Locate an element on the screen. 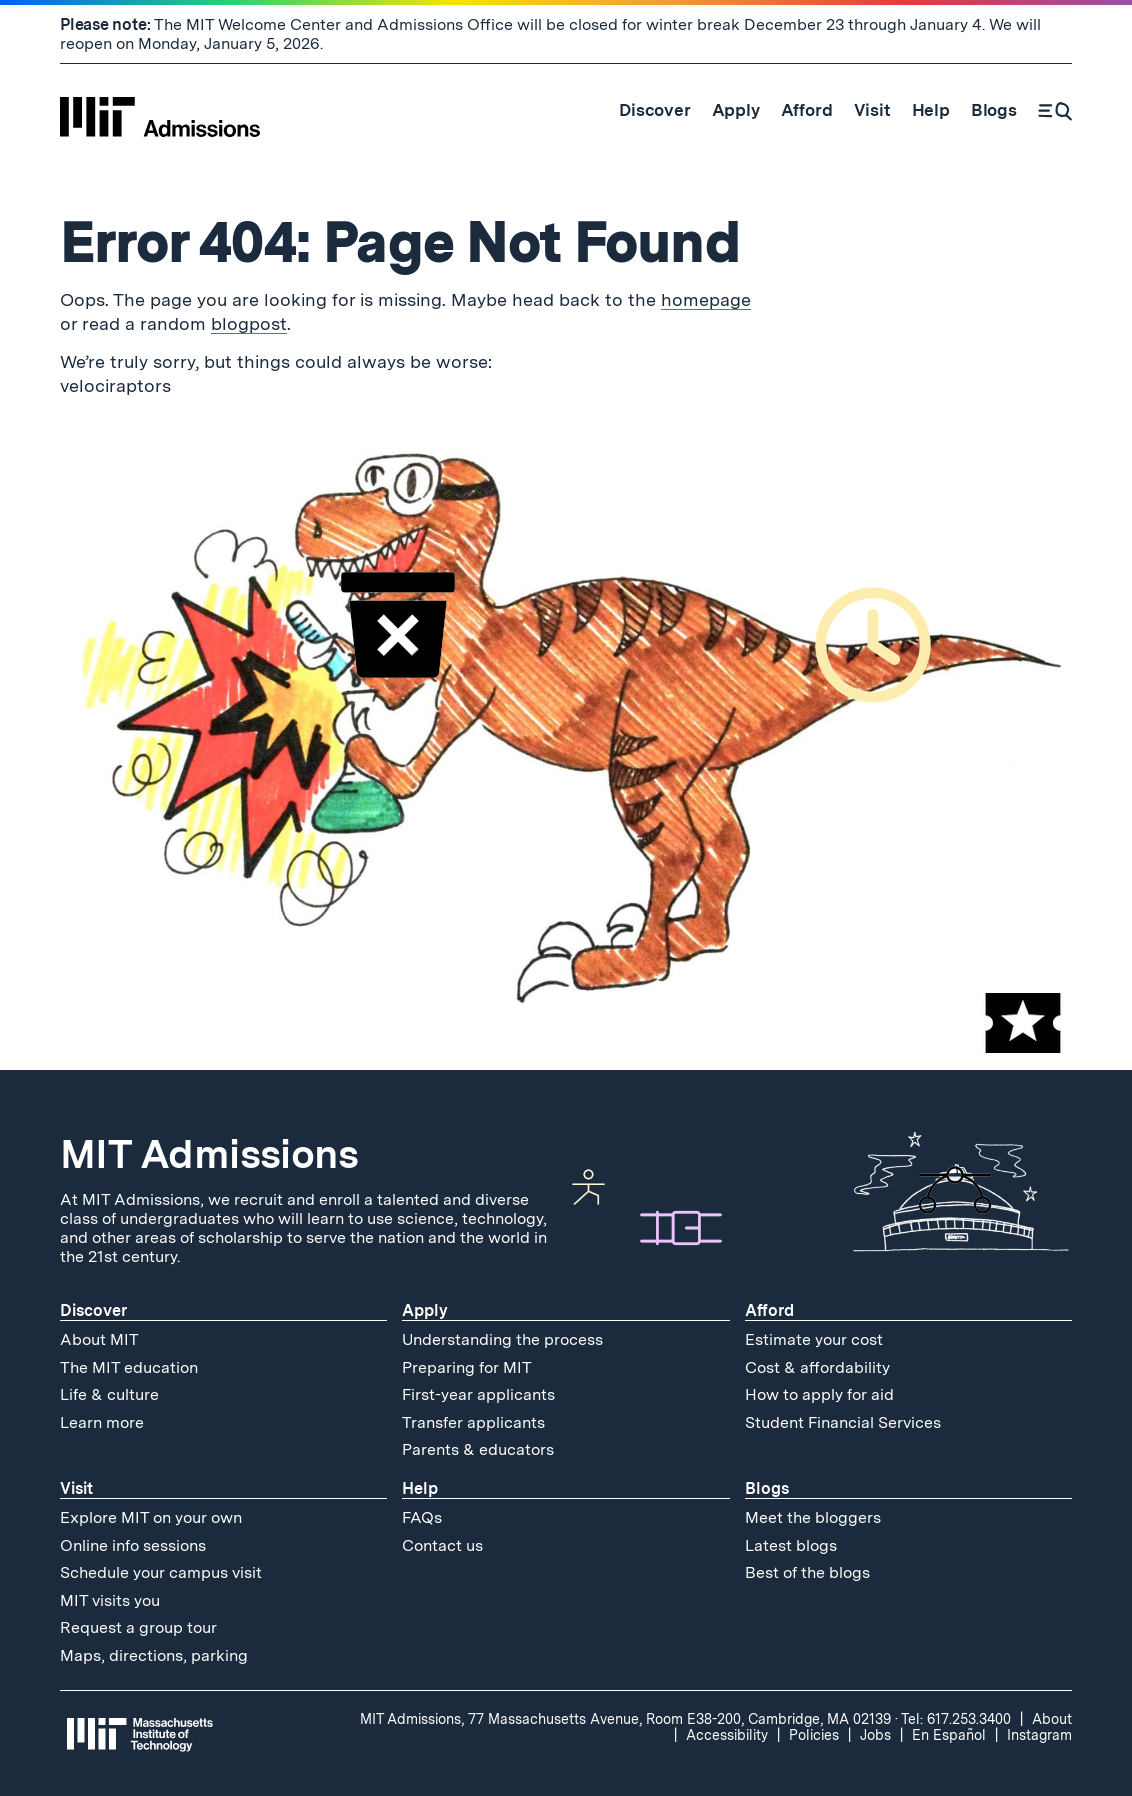 The width and height of the screenshot is (1132, 1796). view local events or activities is located at coordinates (1023, 1023).